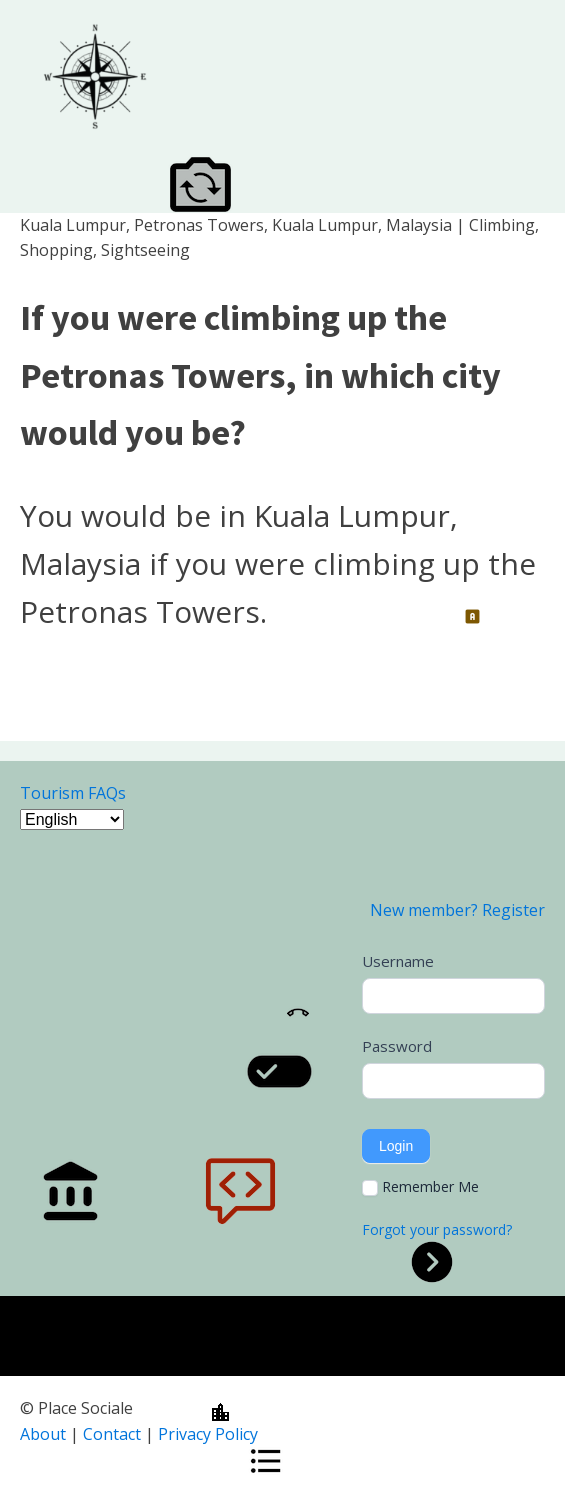 This screenshot has height=1508, width=565. What do you see at coordinates (266, 1461) in the screenshot?
I see `switch to list view` at bounding box center [266, 1461].